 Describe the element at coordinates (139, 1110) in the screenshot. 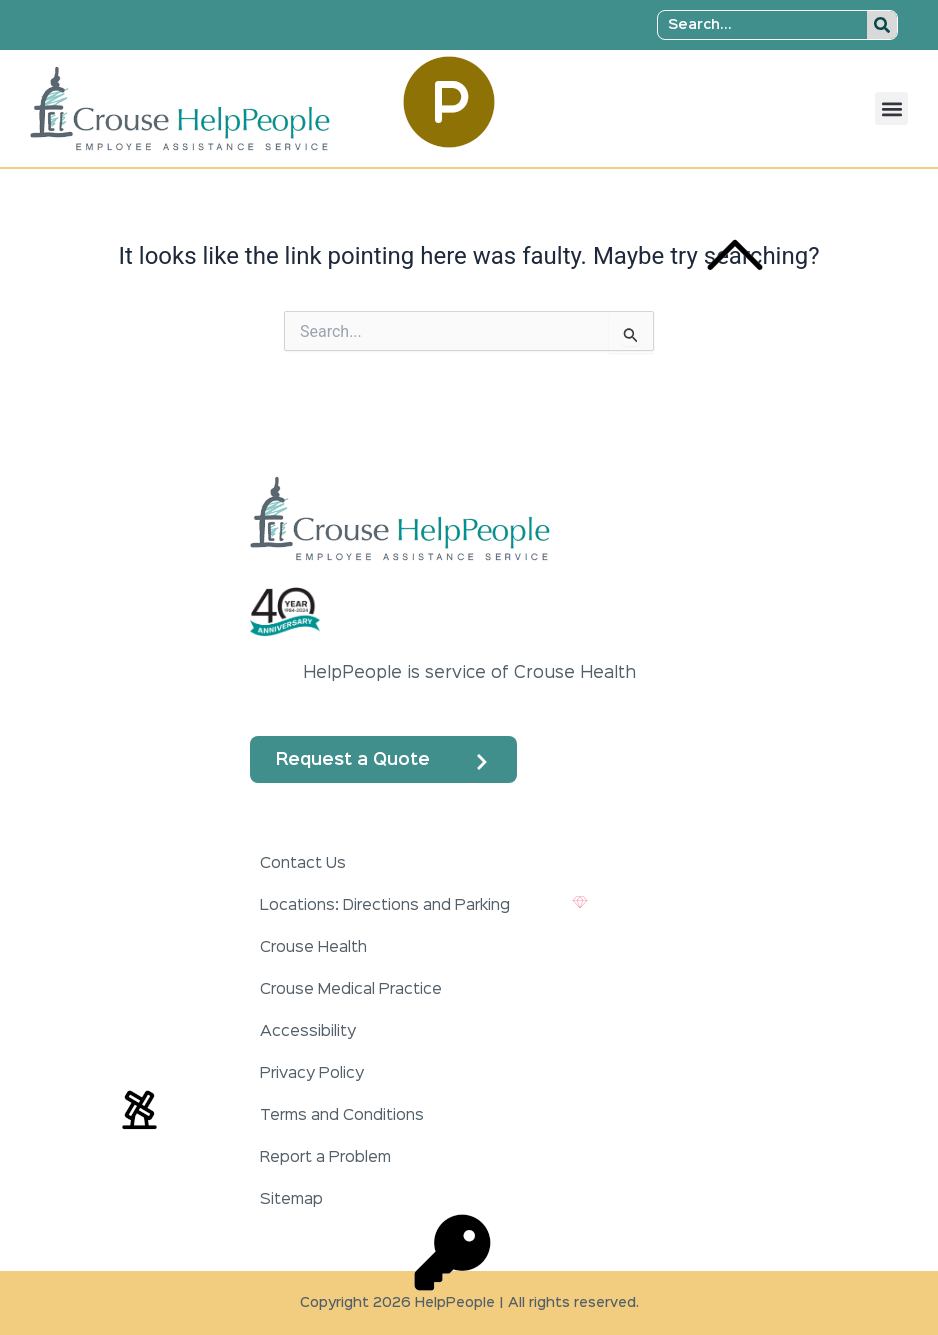

I see `access wind energy or renewable power settings` at that location.